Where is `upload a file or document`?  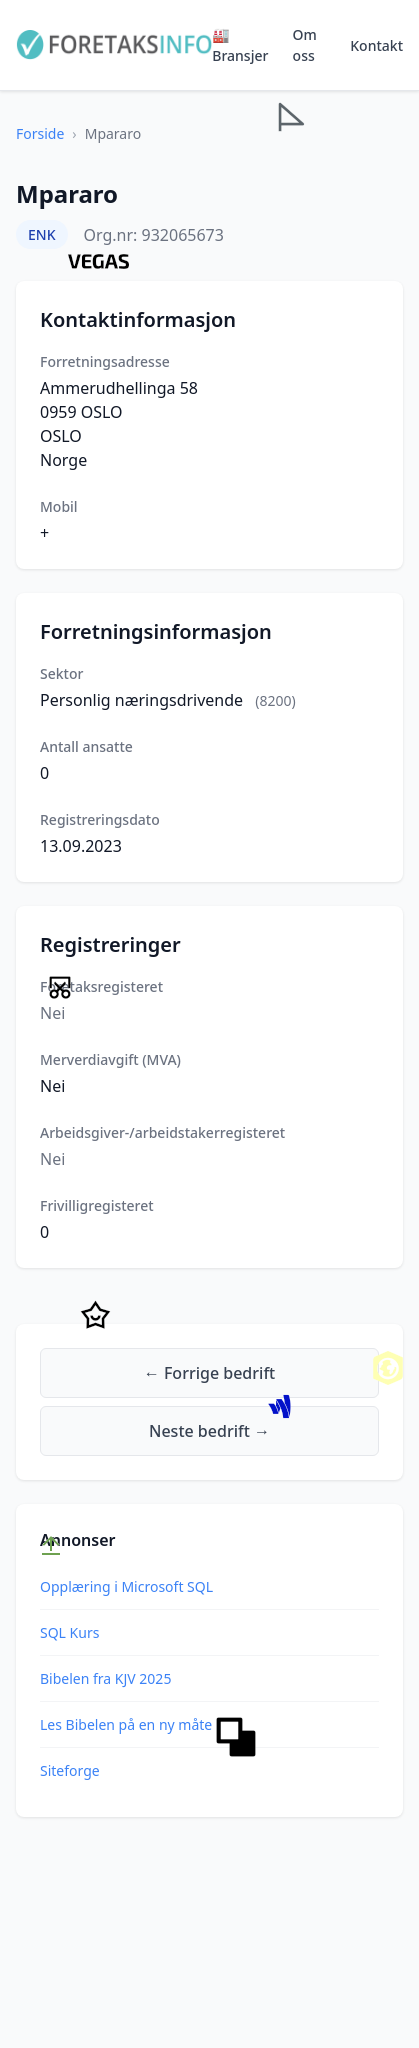 upload a file or document is located at coordinates (51, 1546).